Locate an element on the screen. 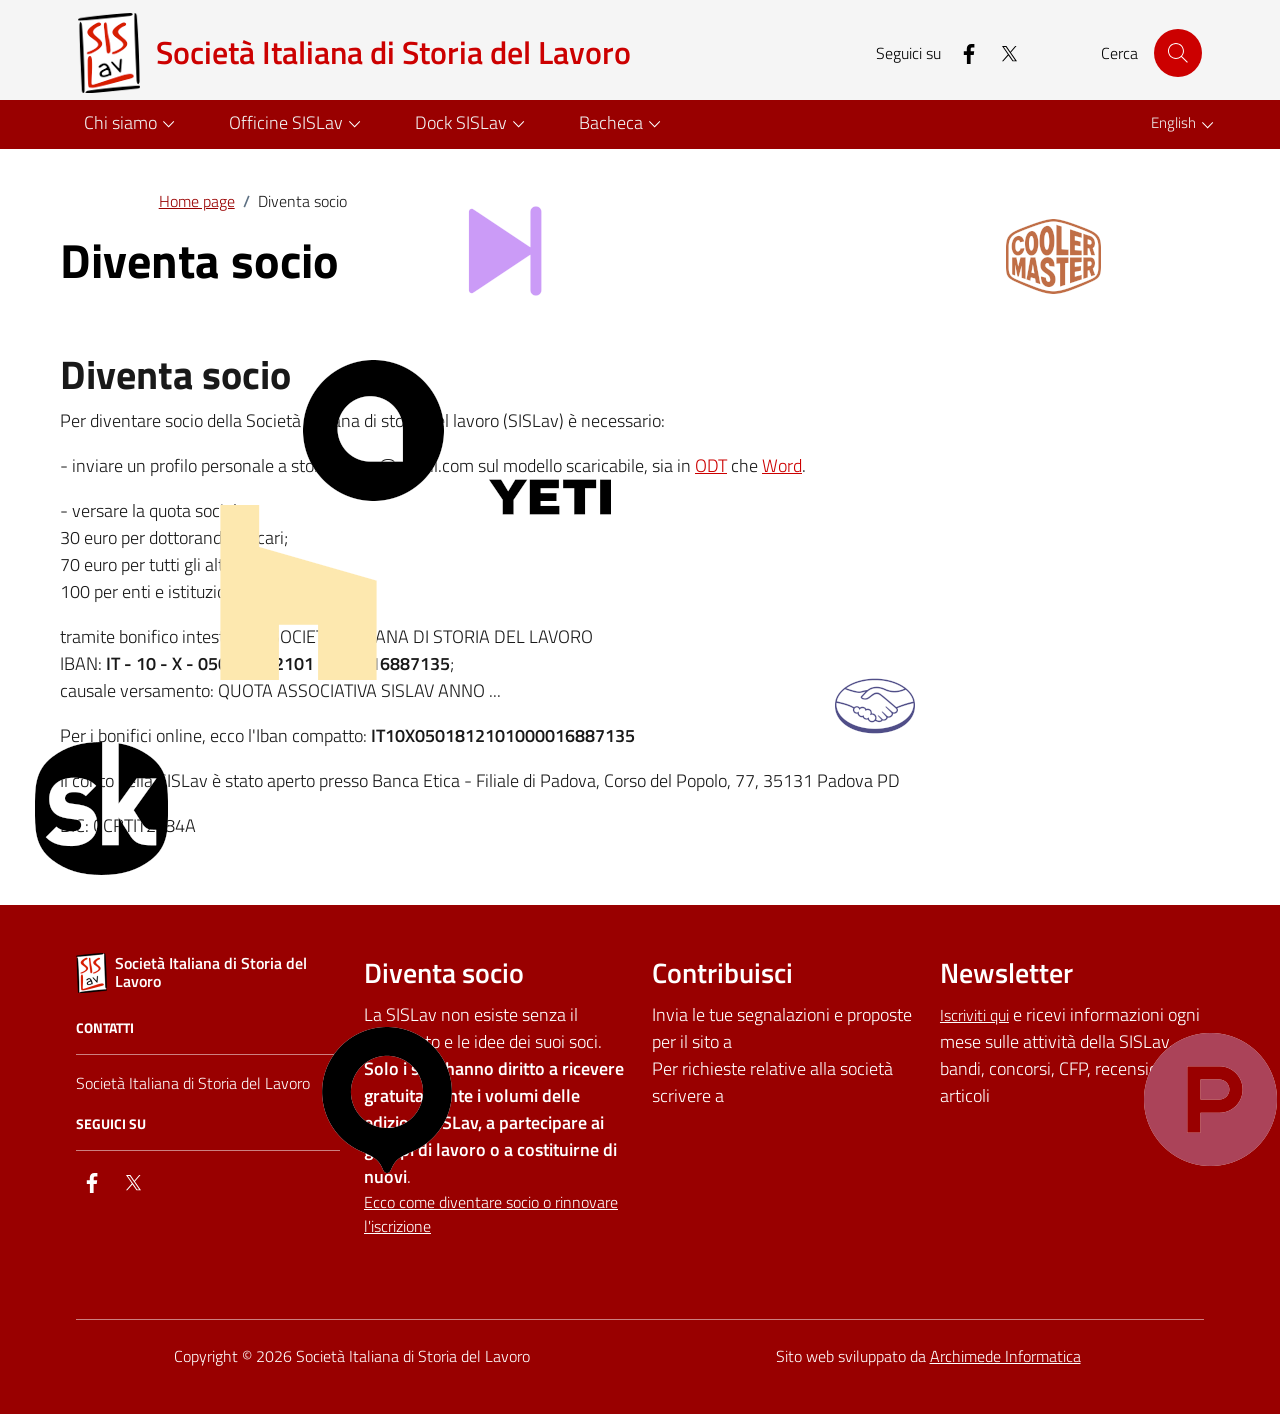  open OsmAnd navigation app is located at coordinates (387, 1100).